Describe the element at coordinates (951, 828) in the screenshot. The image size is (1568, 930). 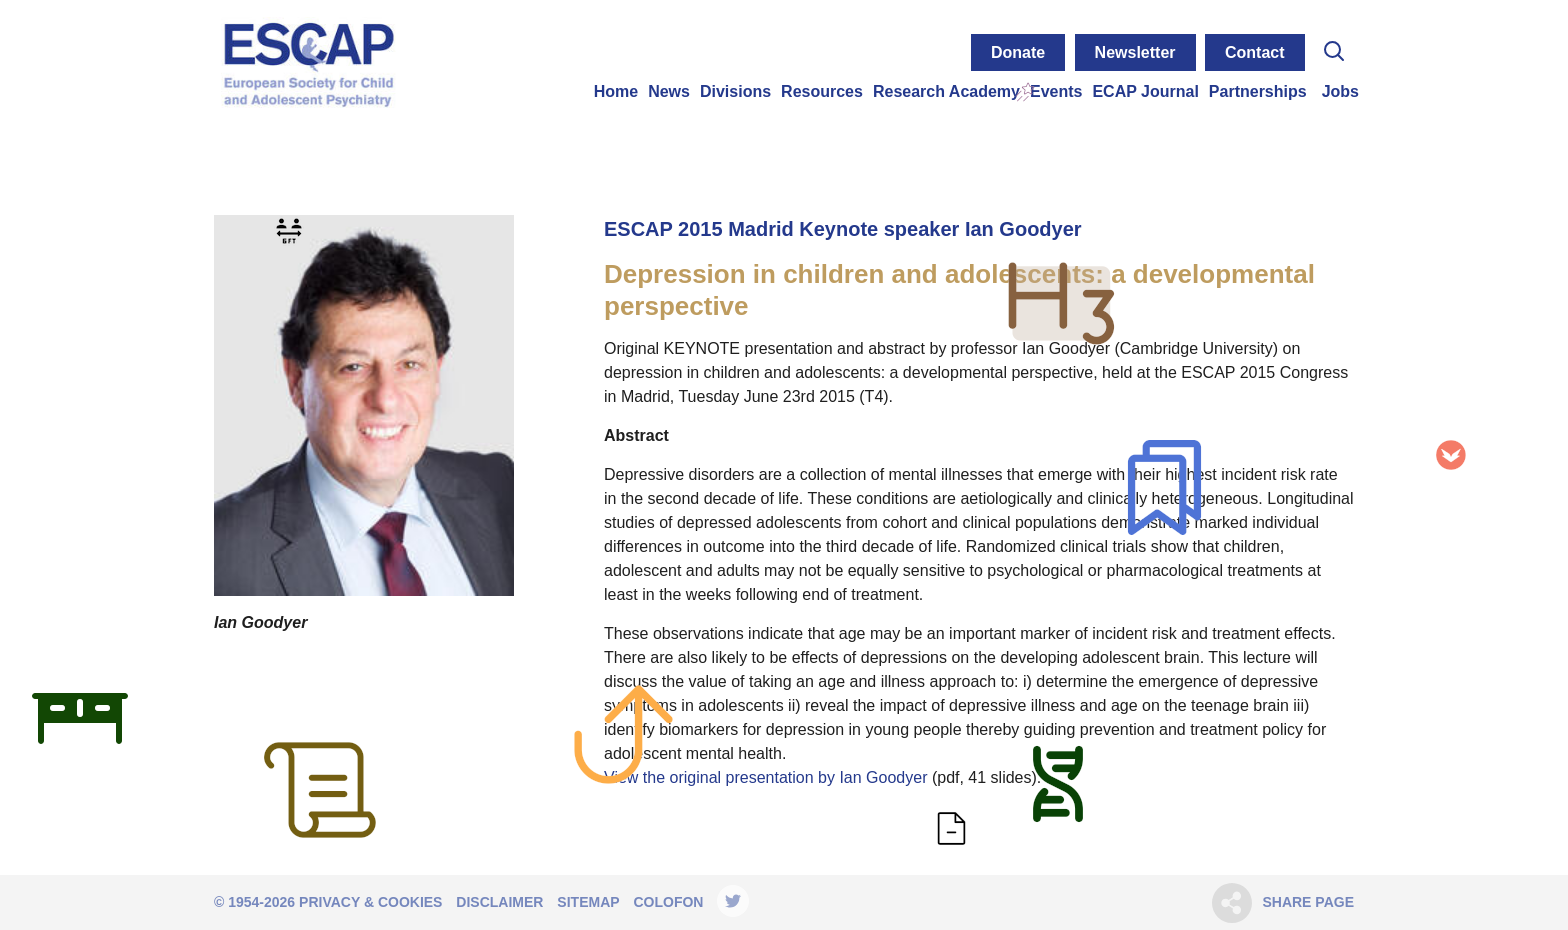
I see `remove a file or document` at that location.